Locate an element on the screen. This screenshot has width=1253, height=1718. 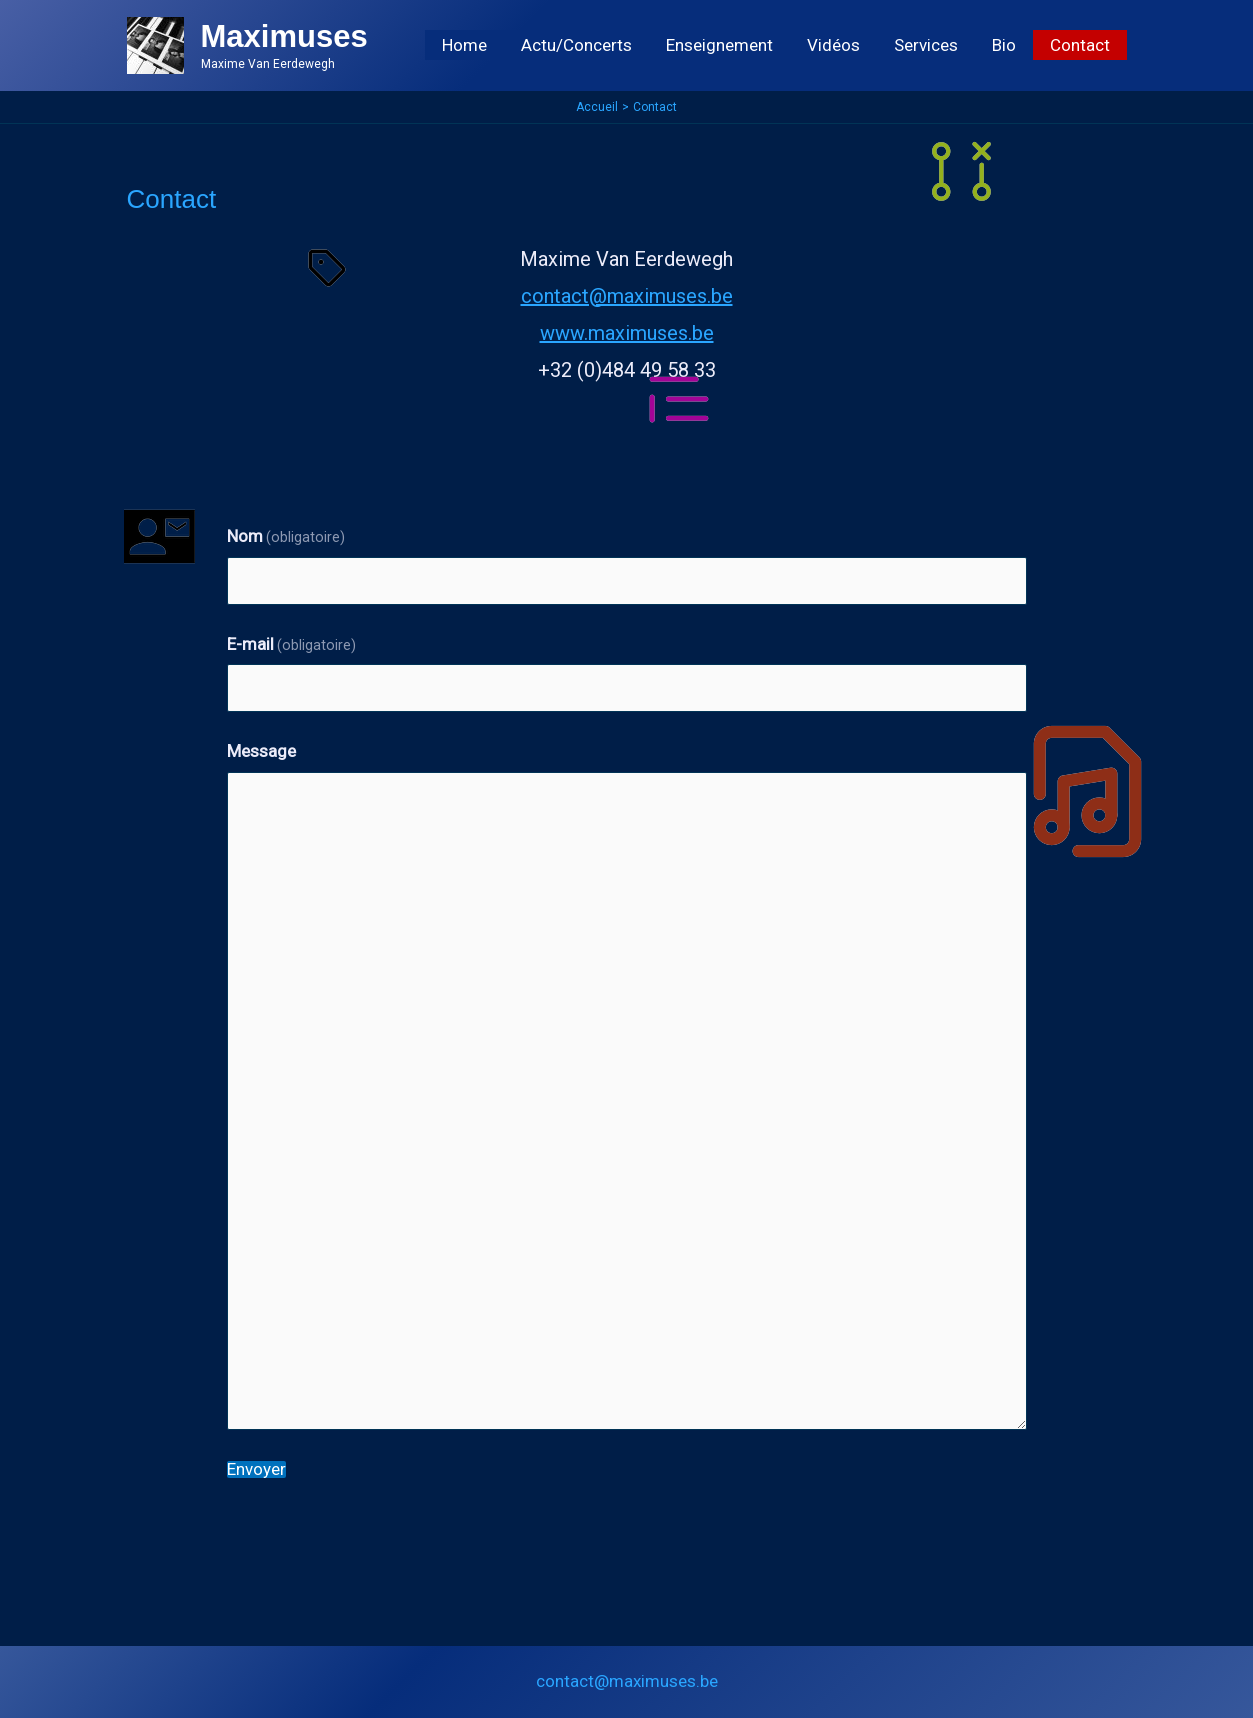
add or manage tags is located at coordinates (326, 267).